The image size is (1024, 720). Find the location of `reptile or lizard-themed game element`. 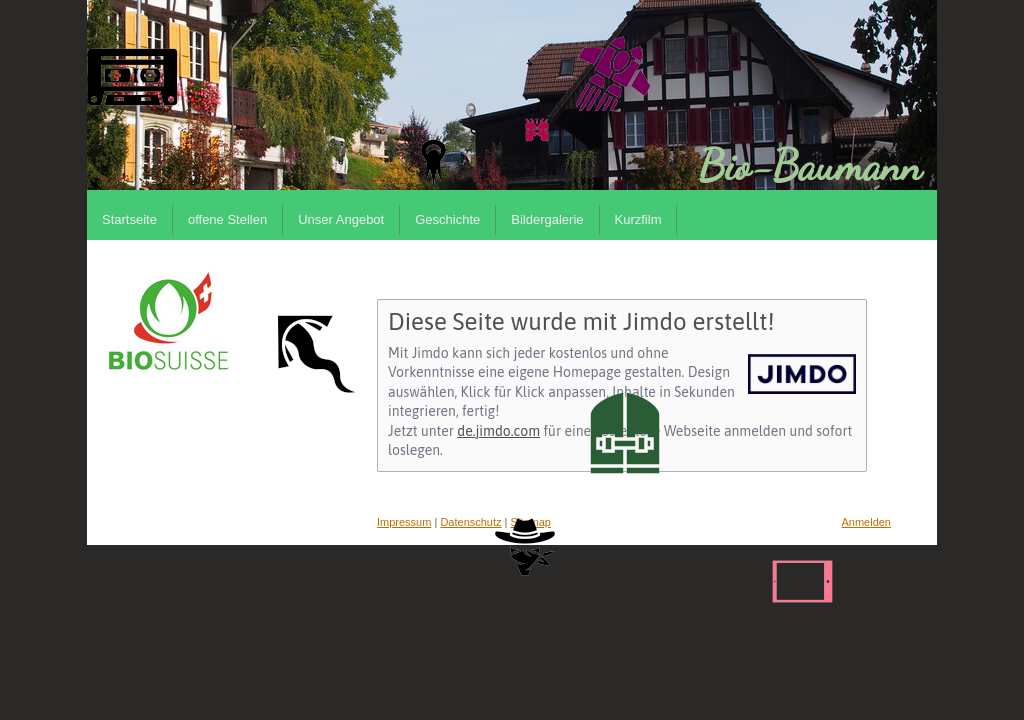

reptile or lizard-themed game element is located at coordinates (316, 353).